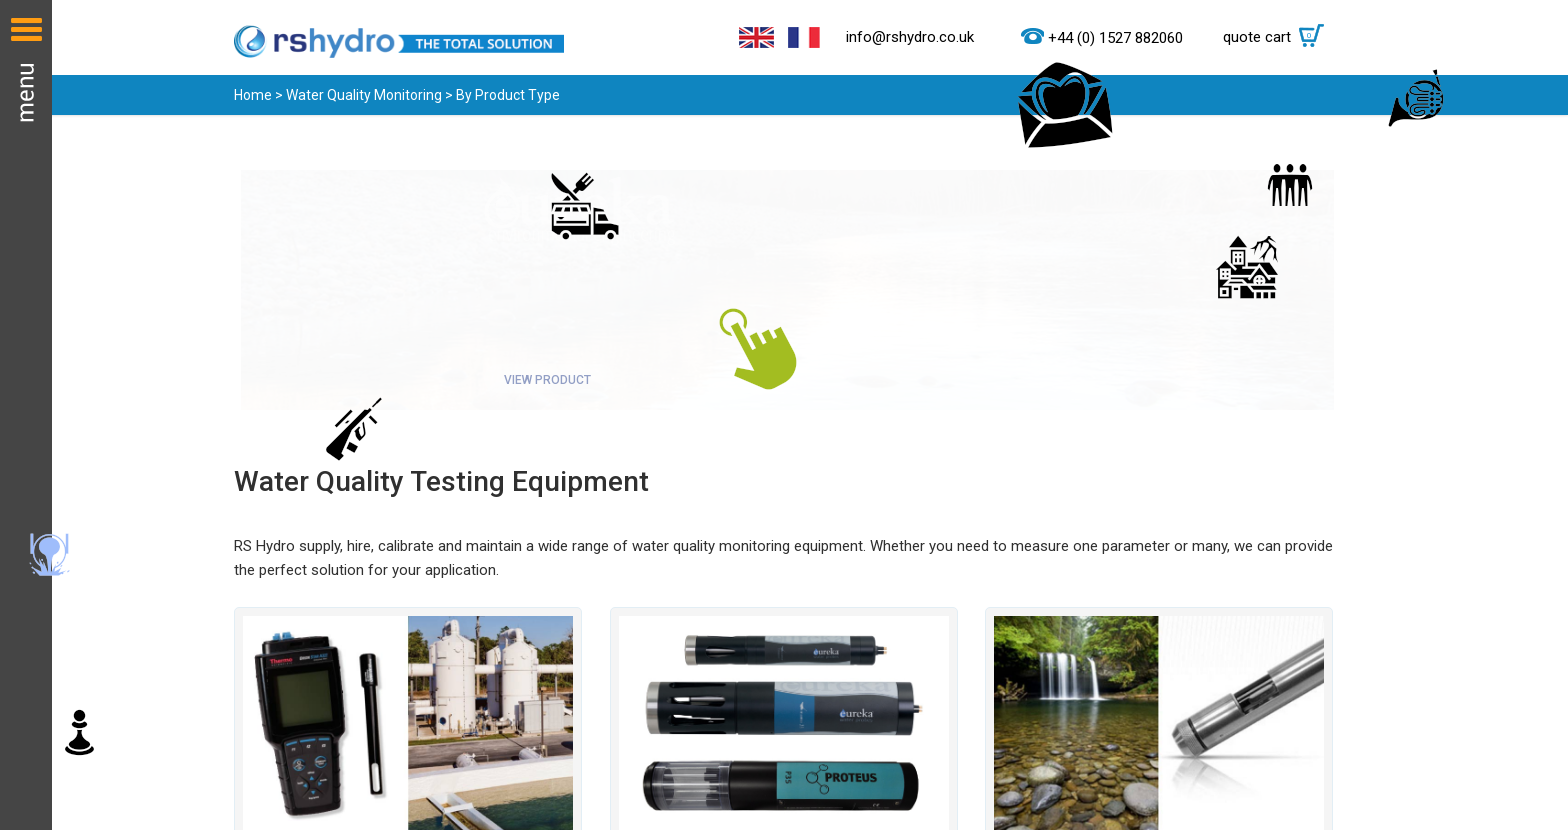 This screenshot has height=830, width=1568. What do you see at coordinates (49, 554) in the screenshot?
I see `smelting or metalworking process in progress` at bounding box center [49, 554].